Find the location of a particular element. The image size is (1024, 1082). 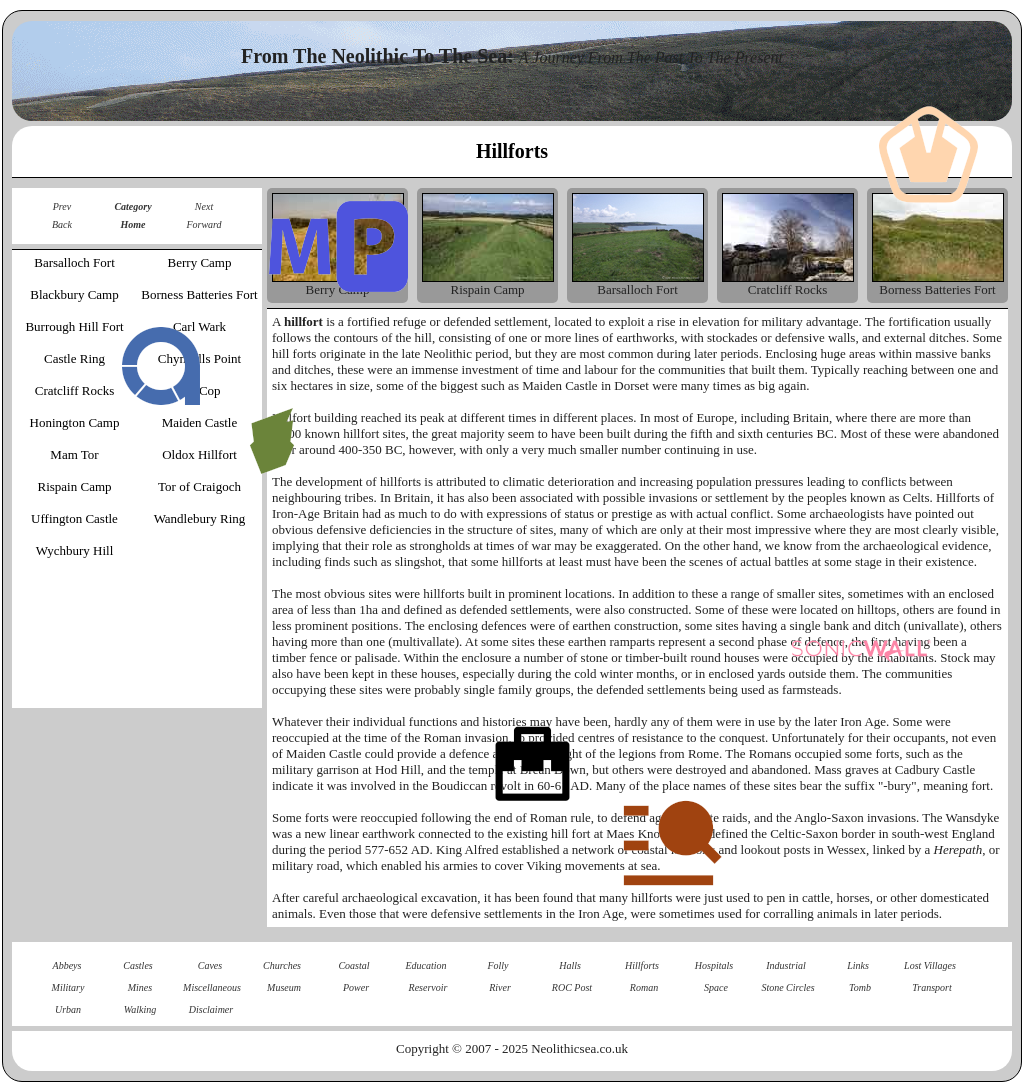

search within menu options is located at coordinates (668, 845).